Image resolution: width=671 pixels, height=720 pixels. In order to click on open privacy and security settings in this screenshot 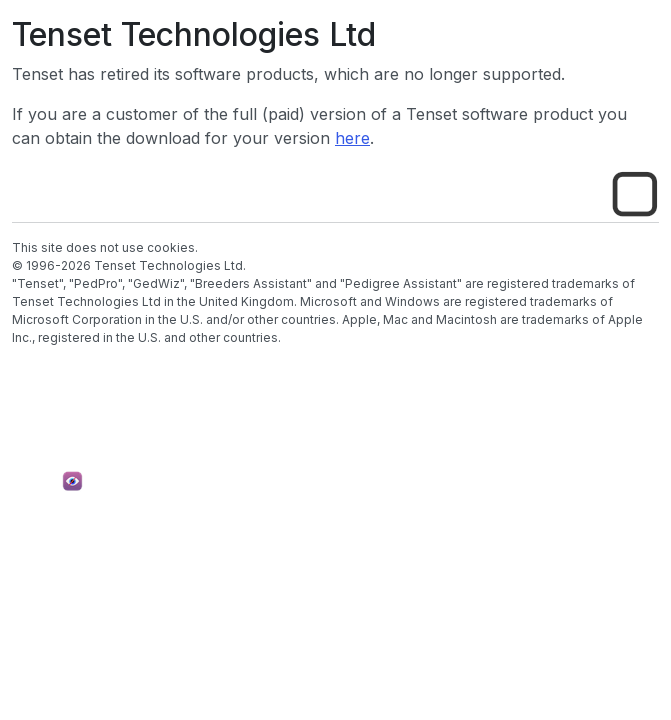, I will do `click(72, 481)`.